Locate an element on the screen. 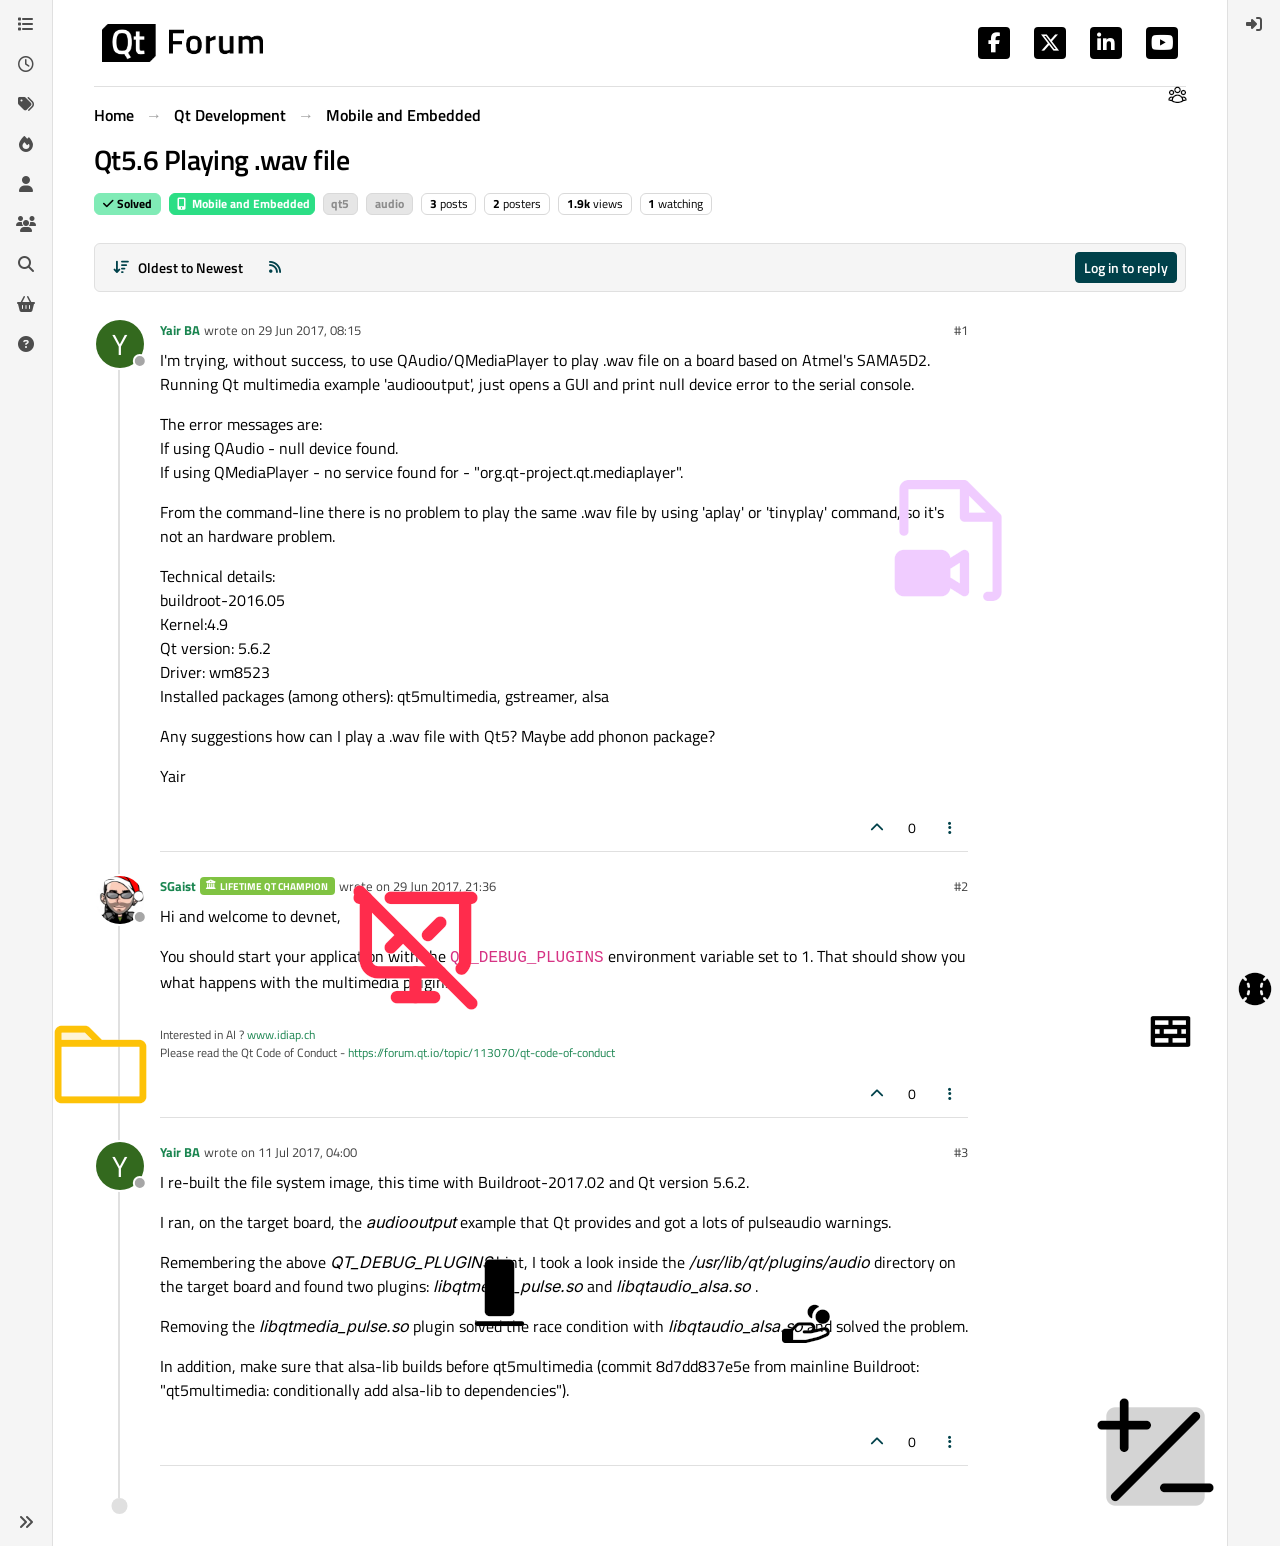 Image resolution: width=1280 pixels, height=1546 pixels. view baseball scores or stats is located at coordinates (1255, 989).